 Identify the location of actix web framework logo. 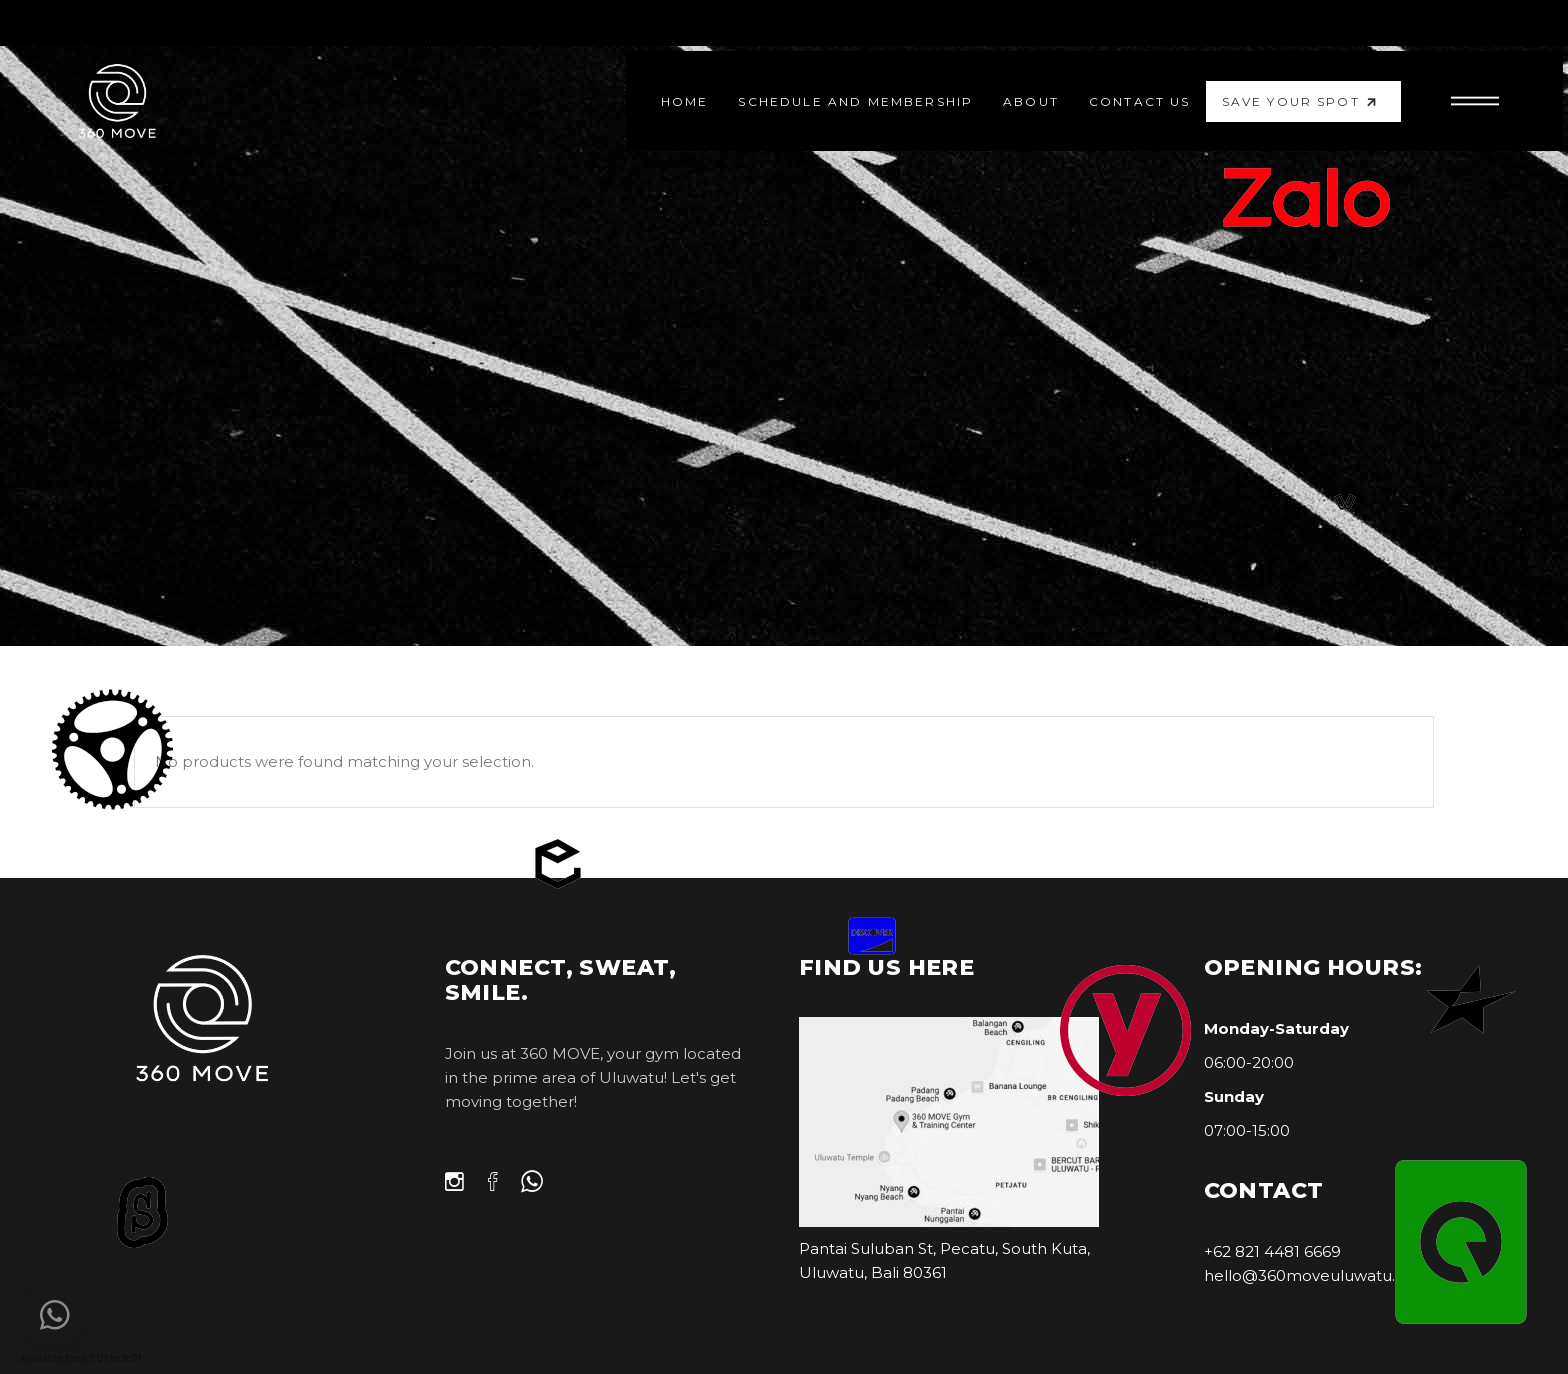
(112, 749).